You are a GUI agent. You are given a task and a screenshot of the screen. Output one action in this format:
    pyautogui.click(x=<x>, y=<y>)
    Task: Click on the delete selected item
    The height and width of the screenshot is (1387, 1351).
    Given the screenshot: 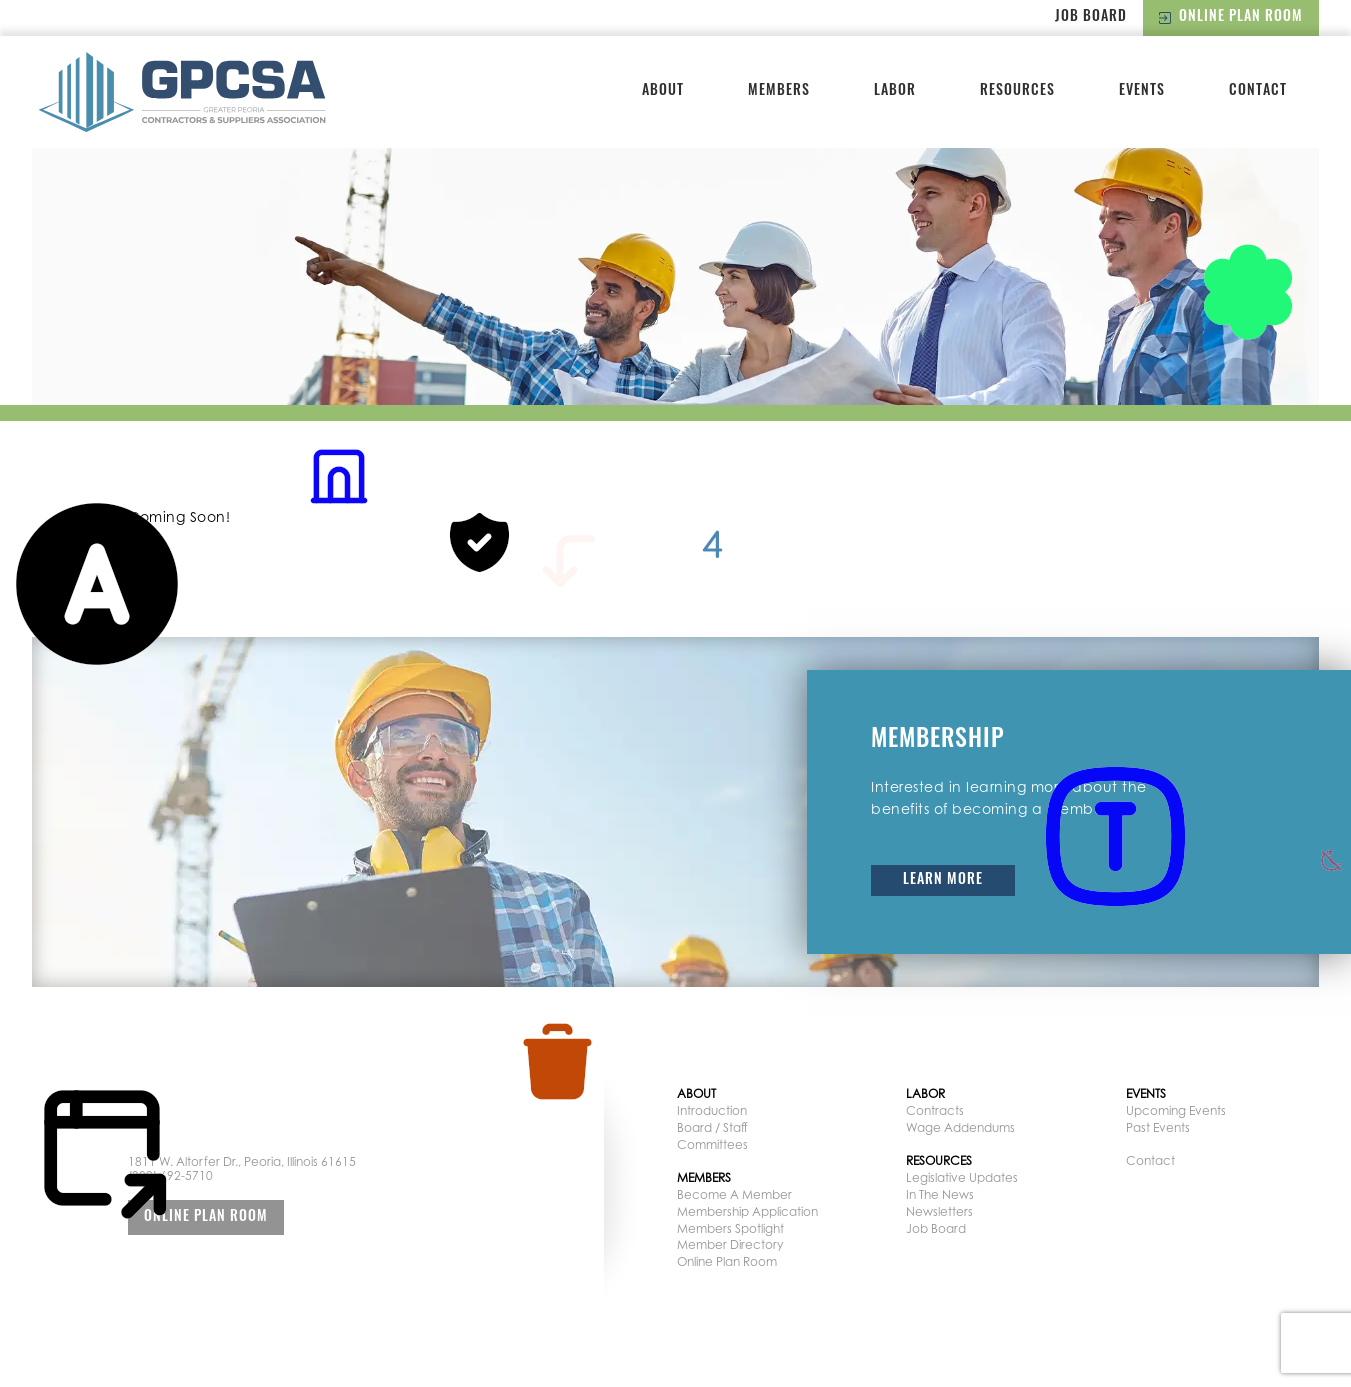 What is the action you would take?
    pyautogui.click(x=557, y=1061)
    